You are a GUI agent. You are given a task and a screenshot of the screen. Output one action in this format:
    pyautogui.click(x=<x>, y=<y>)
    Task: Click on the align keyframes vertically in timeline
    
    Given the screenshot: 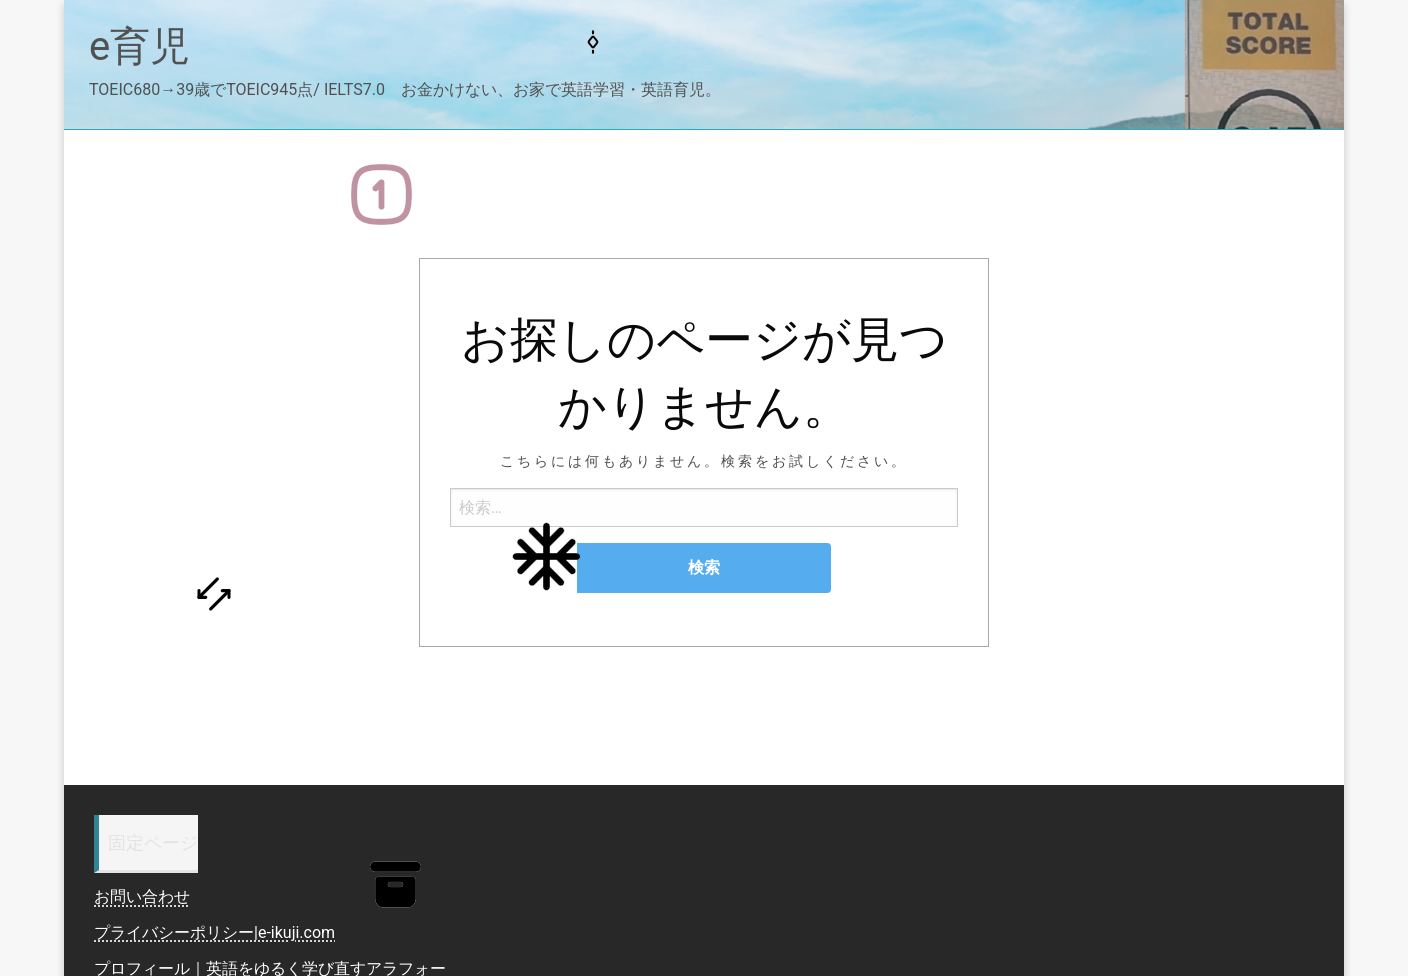 What is the action you would take?
    pyautogui.click(x=593, y=42)
    